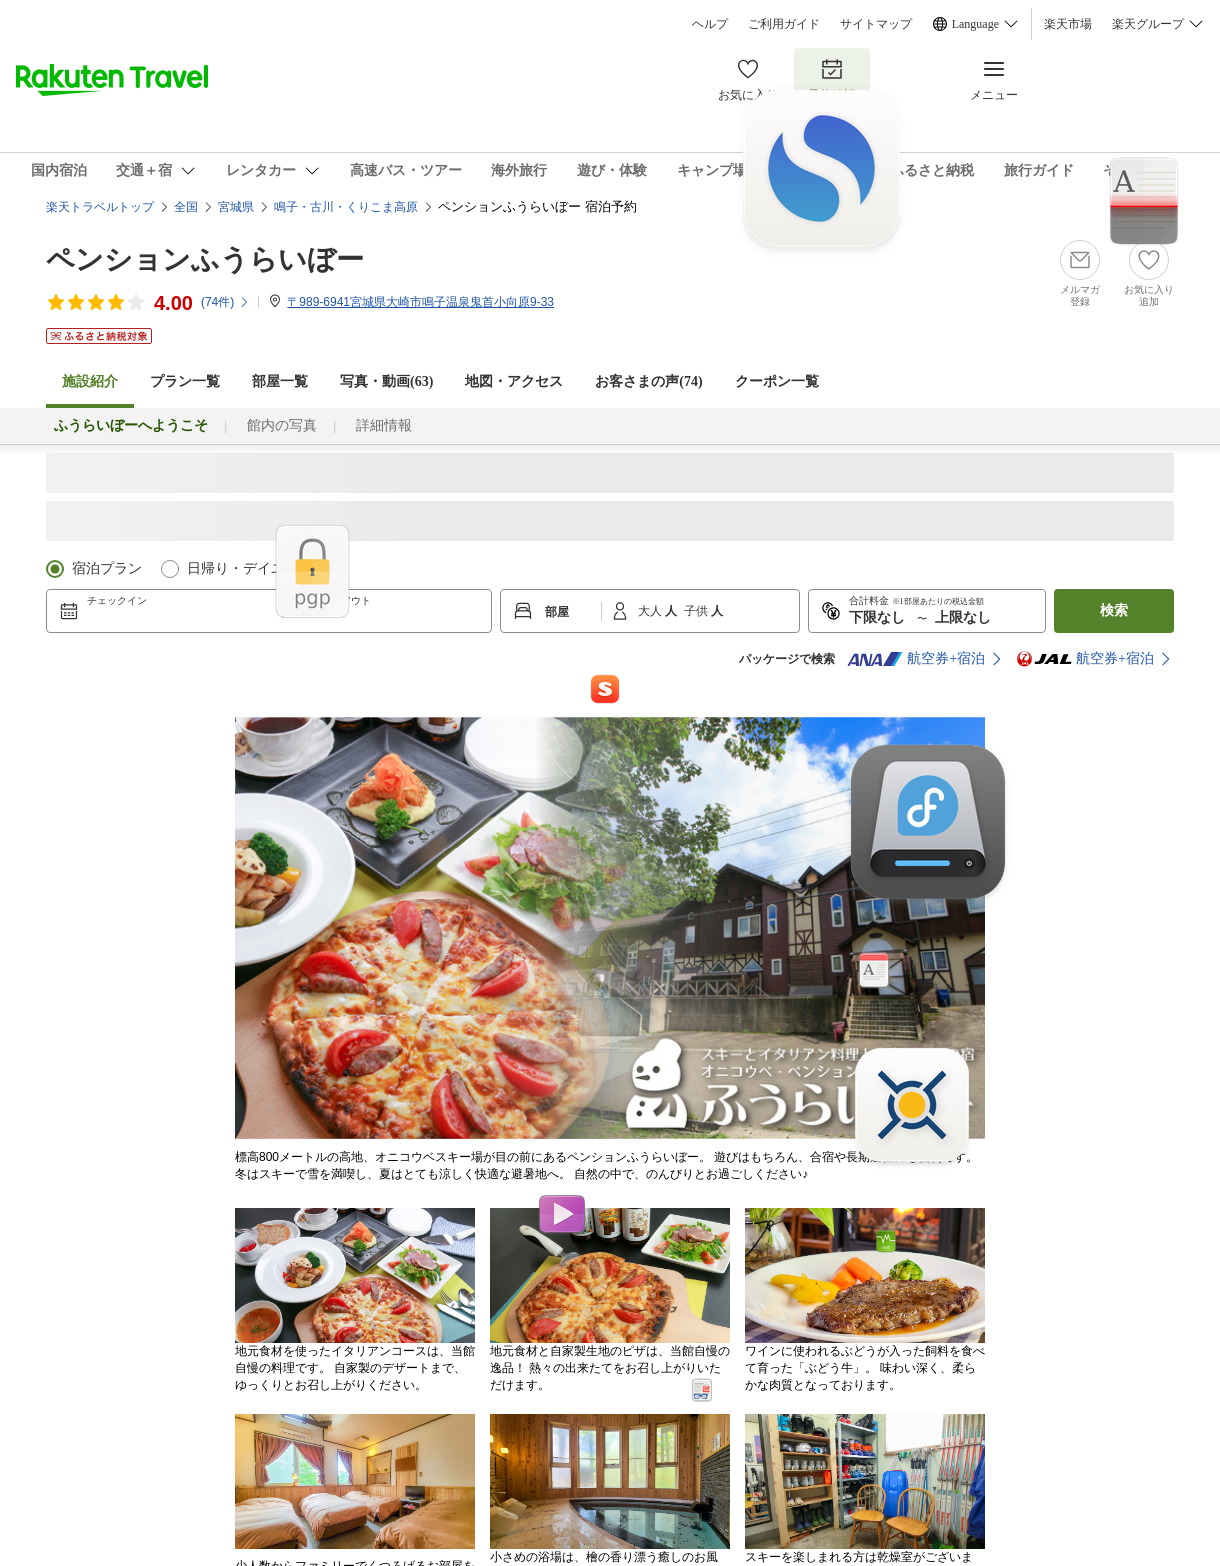 The width and height of the screenshot is (1220, 1566). I want to click on open evince document viewer, so click(702, 1390).